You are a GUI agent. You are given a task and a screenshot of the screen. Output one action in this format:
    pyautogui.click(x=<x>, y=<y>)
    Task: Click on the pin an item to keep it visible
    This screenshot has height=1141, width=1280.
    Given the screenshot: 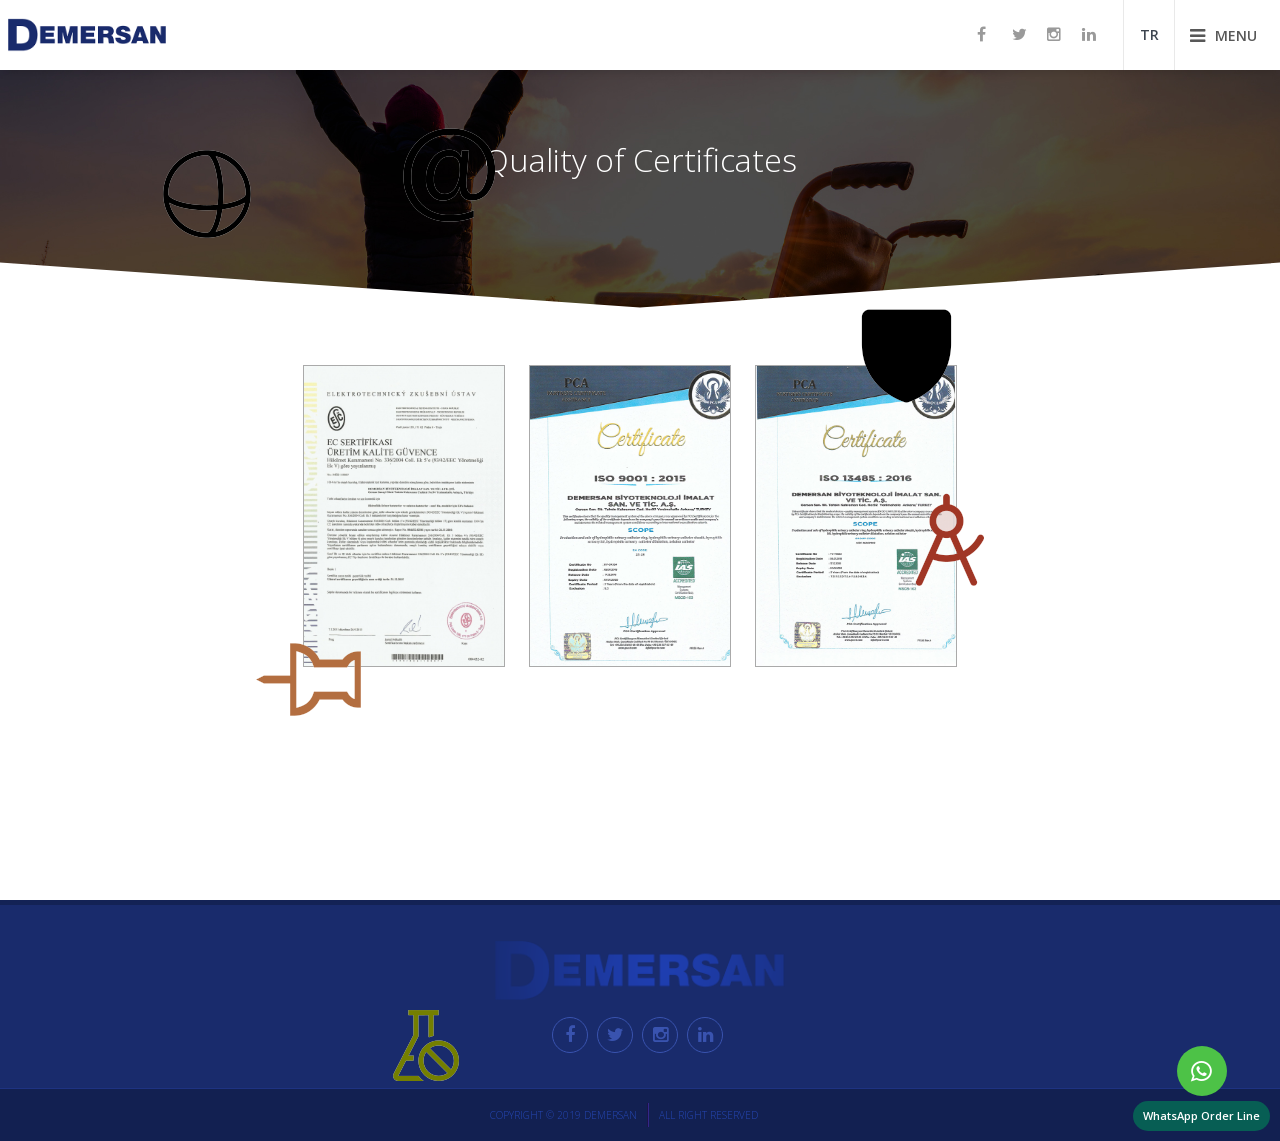 What is the action you would take?
    pyautogui.click(x=312, y=675)
    